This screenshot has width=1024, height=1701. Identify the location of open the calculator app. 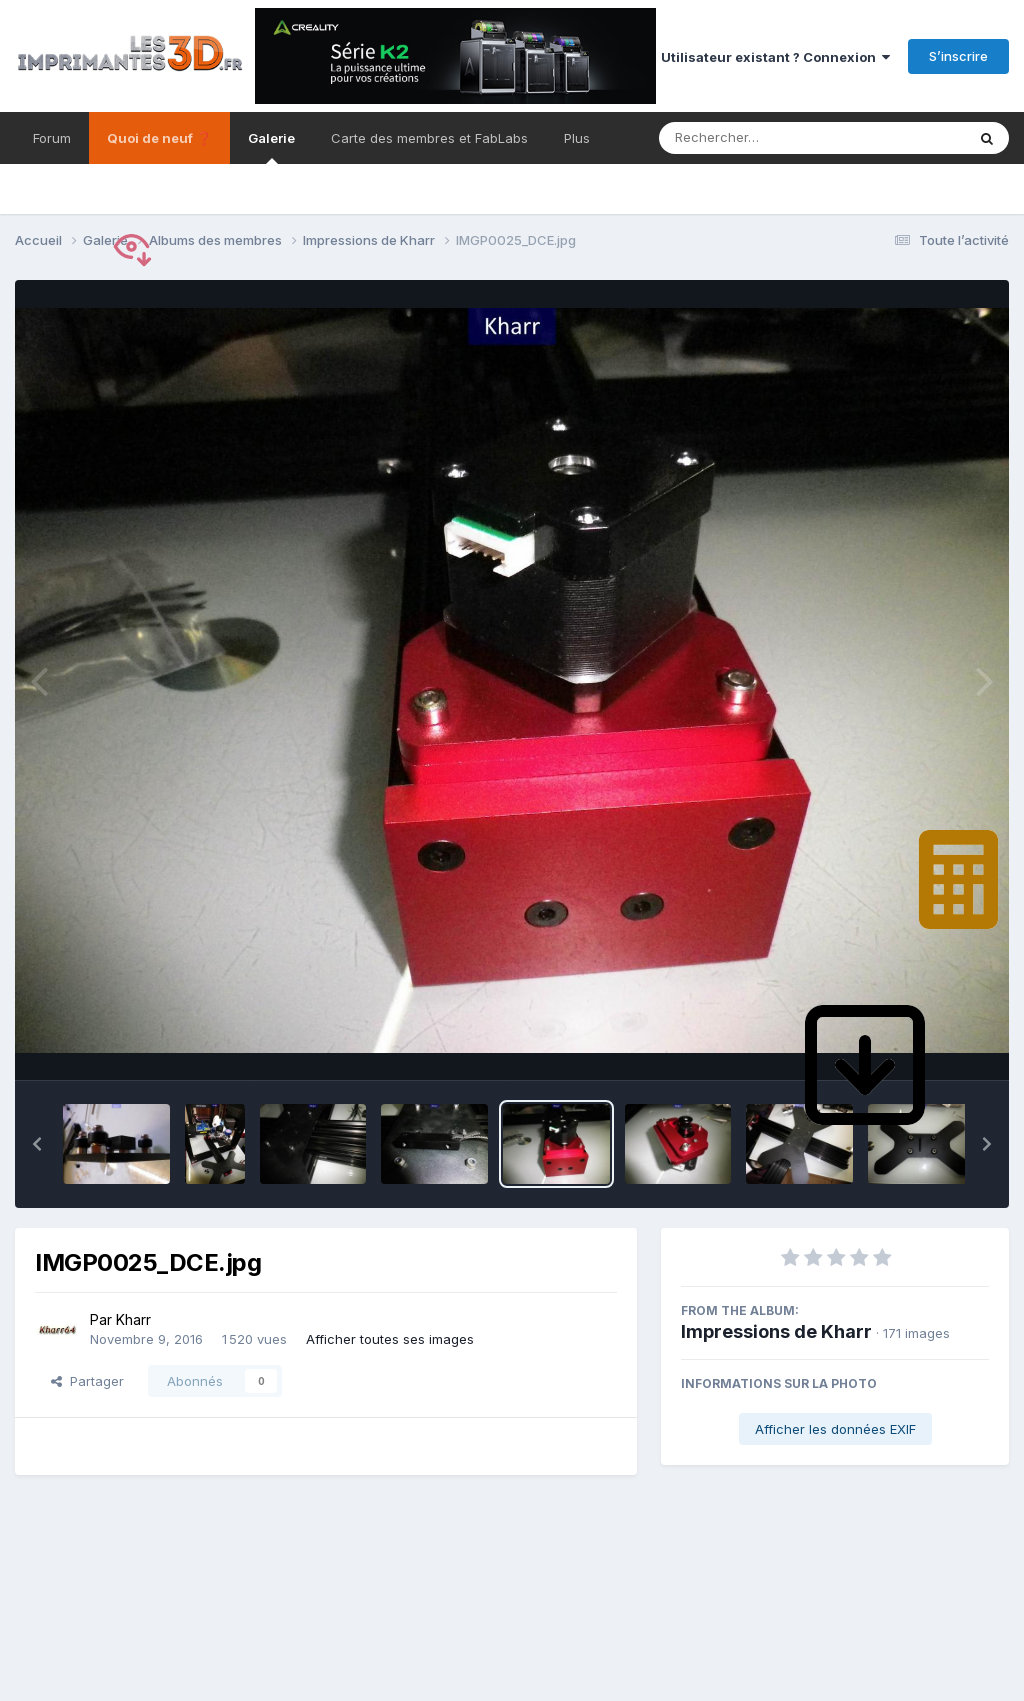
(958, 879).